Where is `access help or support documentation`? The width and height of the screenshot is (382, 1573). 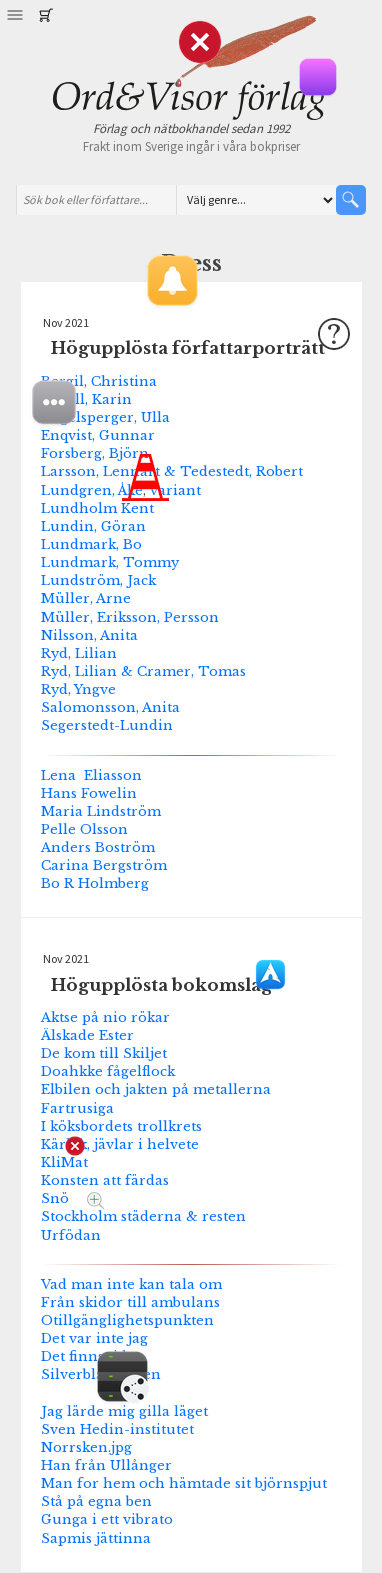
access help or support documentation is located at coordinates (334, 334).